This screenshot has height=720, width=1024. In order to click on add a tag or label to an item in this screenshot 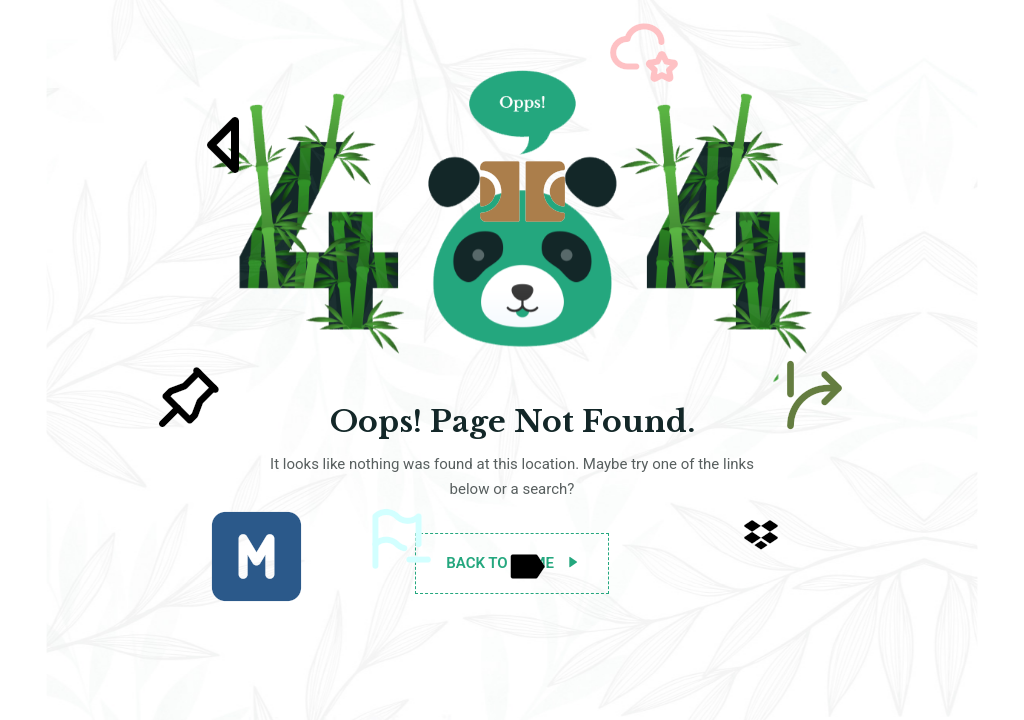, I will do `click(526, 566)`.